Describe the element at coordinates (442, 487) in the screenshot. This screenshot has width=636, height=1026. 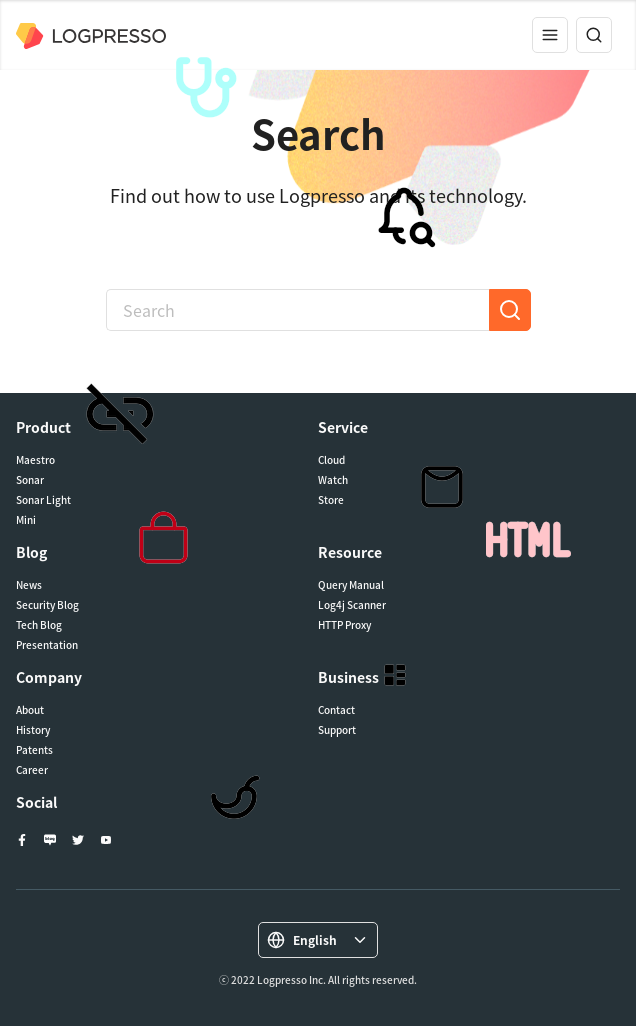
I see `hang dry laundry care instruction` at that location.